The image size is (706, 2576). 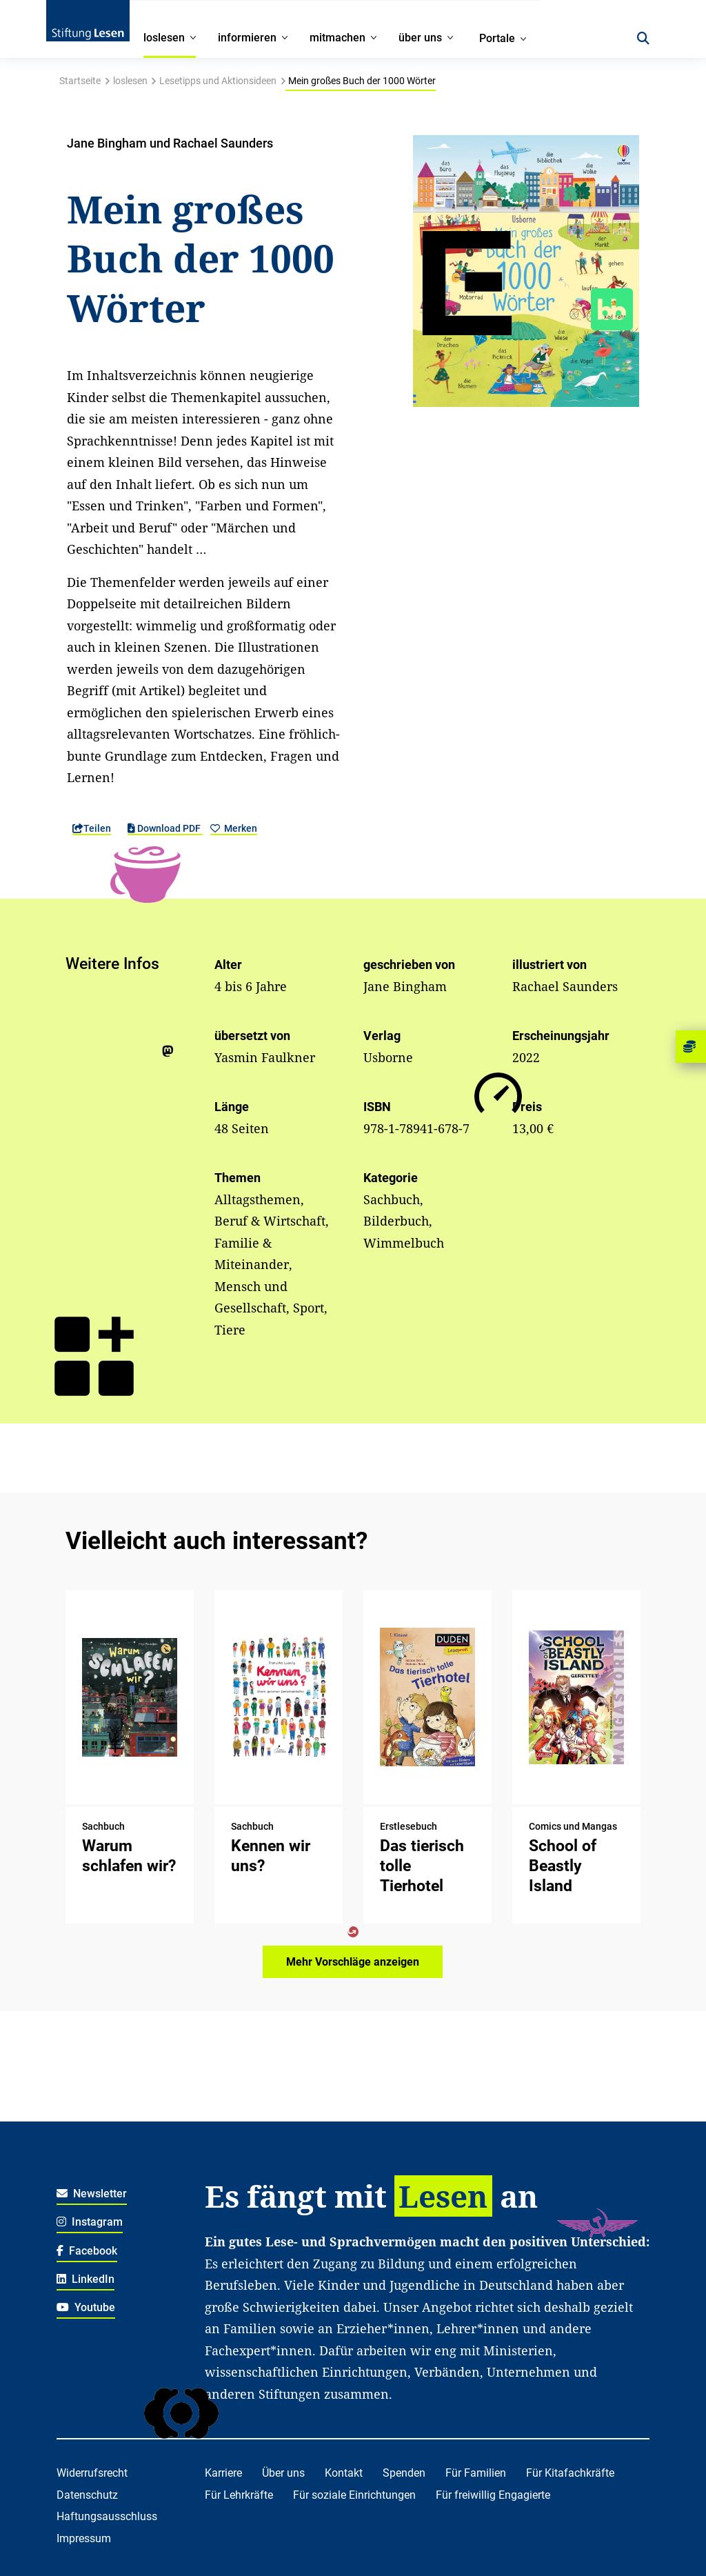 I want to click on aeroflot airline logo, so click(x=597, y=2222).